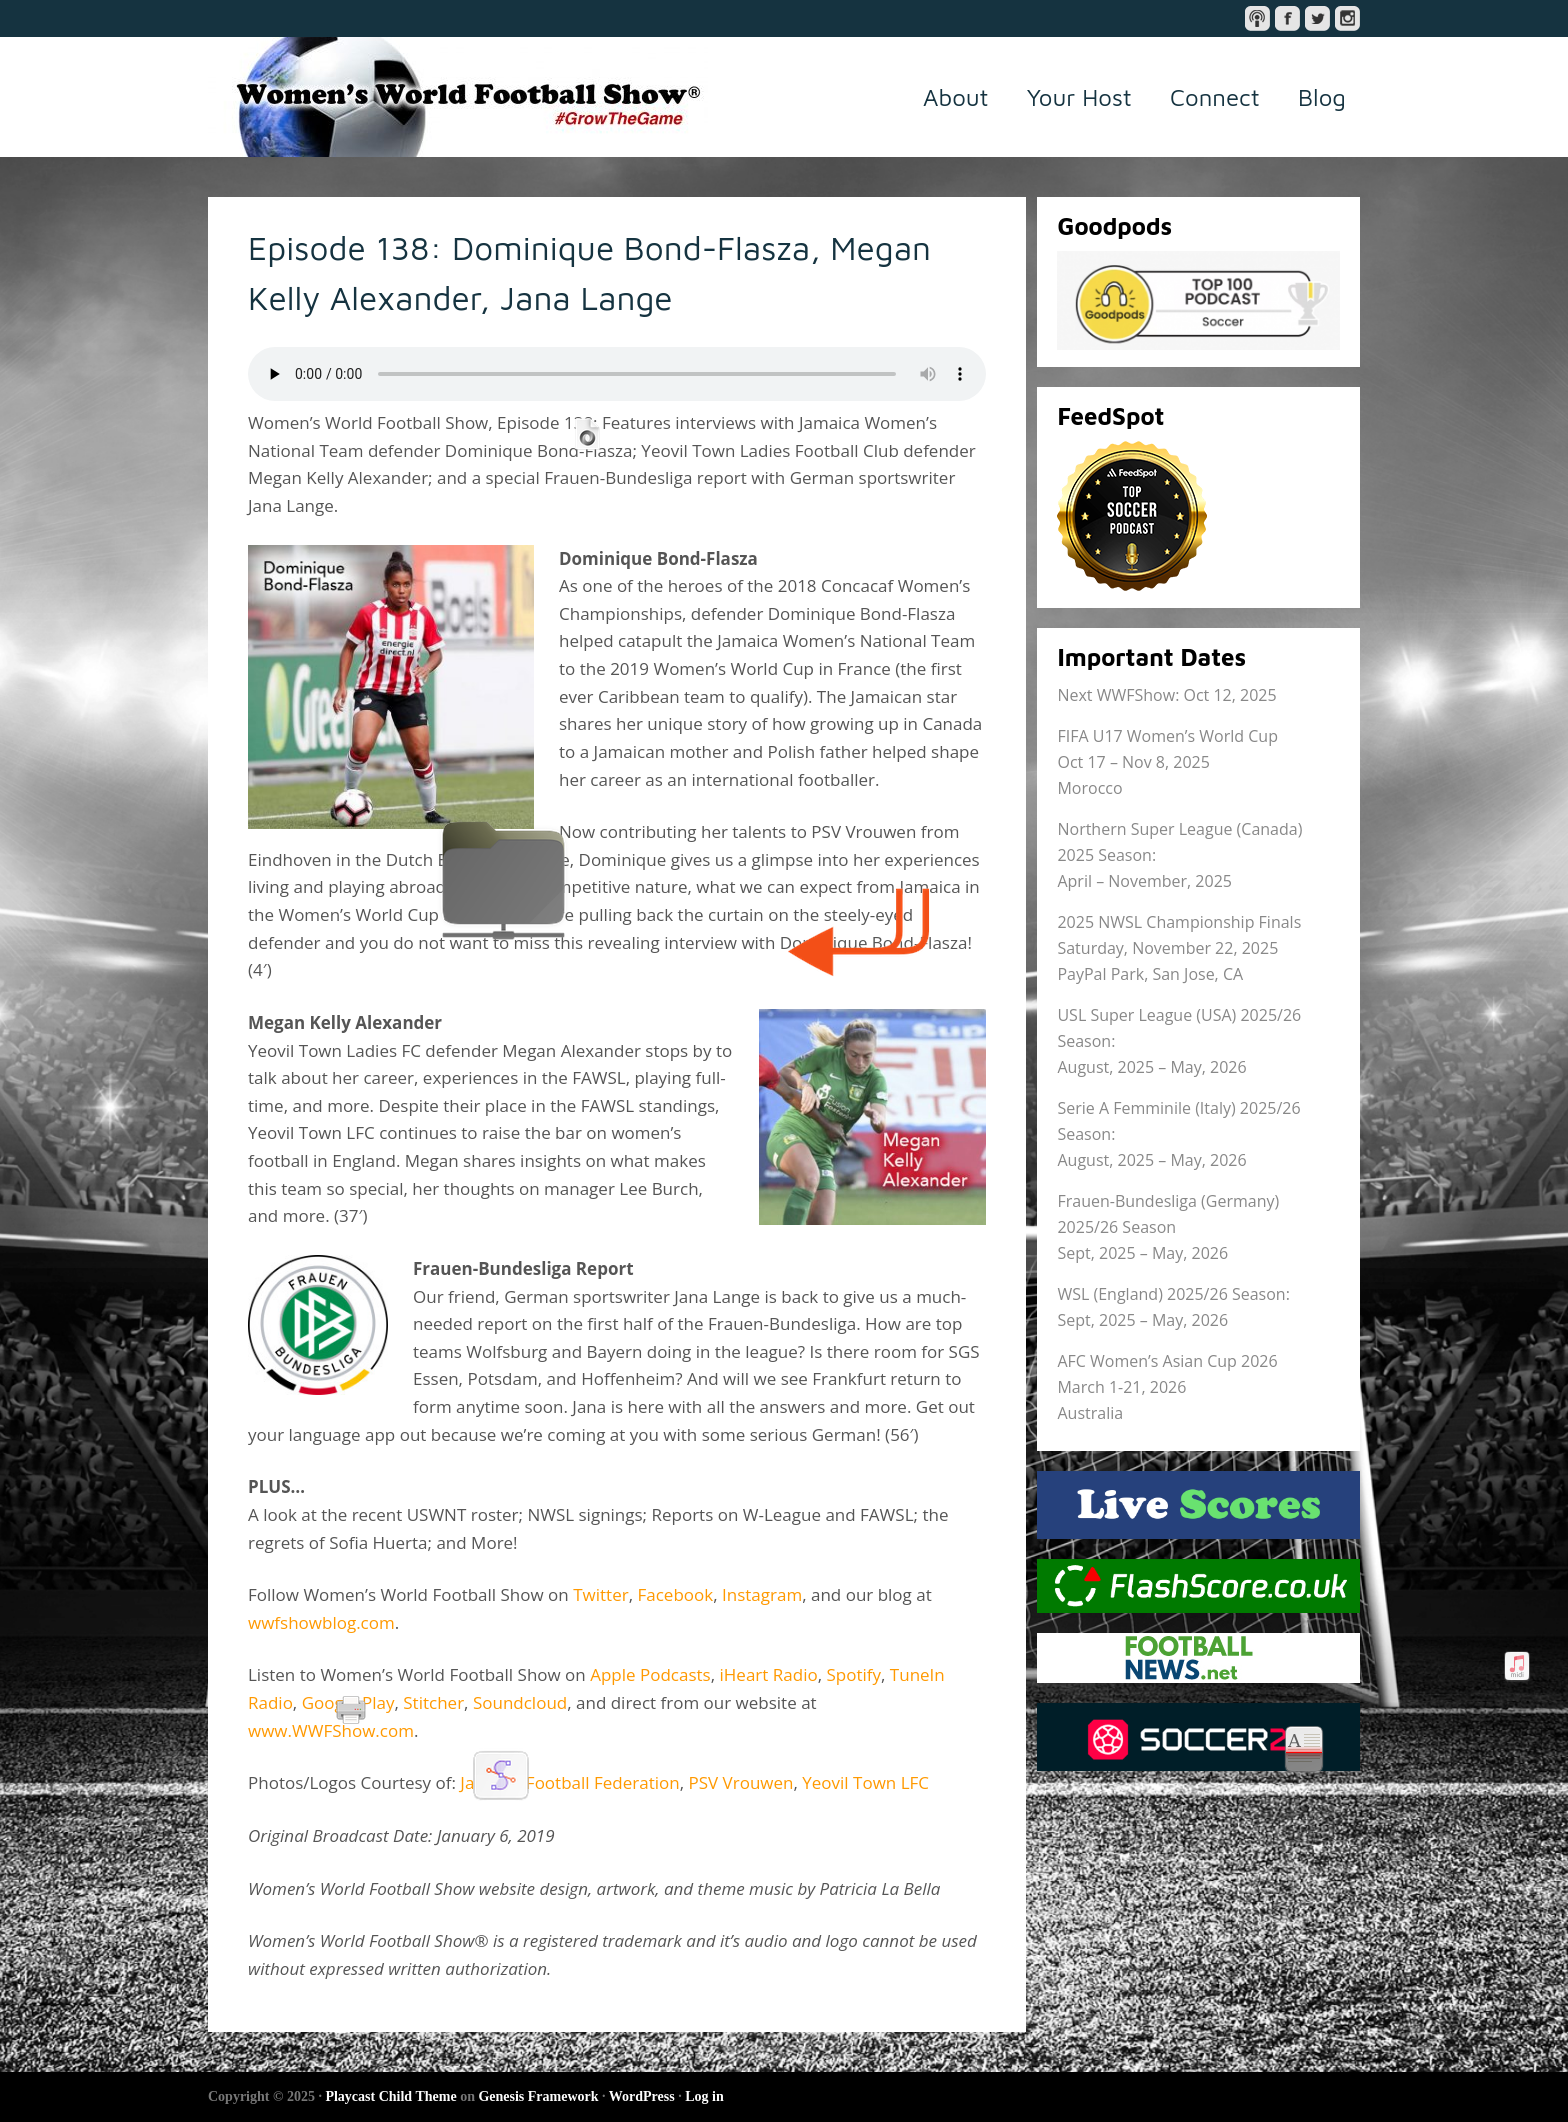 This screenshot has height=2122, width=1568. Describe the element at coordinates (351, 1710) in the screenshot. I see `print the current document` at that location.